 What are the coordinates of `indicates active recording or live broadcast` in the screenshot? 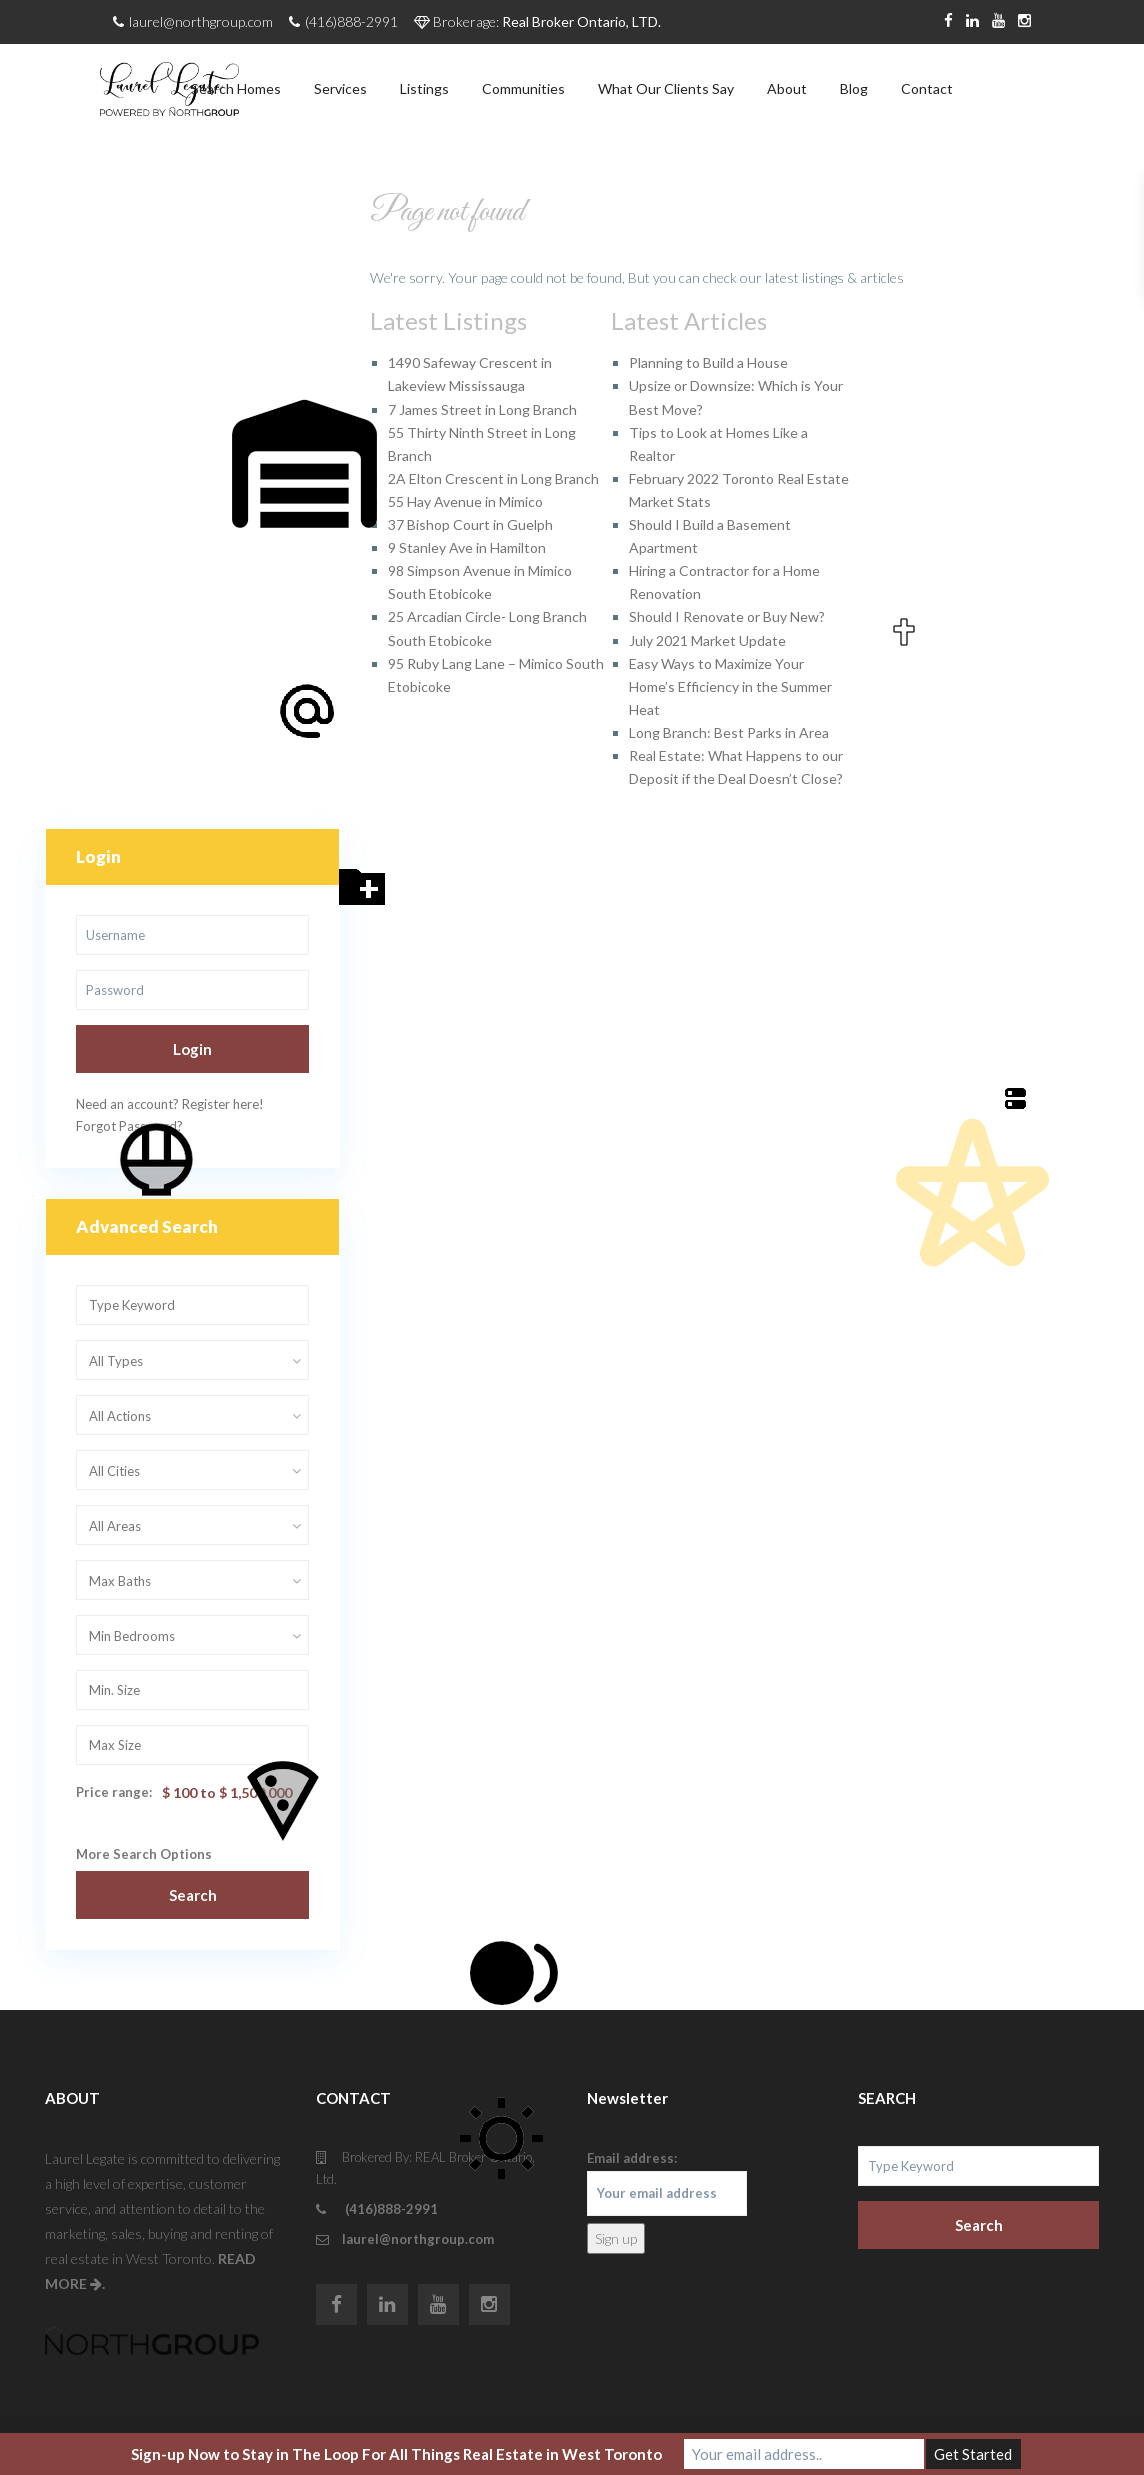 It's located at (514, 1973).